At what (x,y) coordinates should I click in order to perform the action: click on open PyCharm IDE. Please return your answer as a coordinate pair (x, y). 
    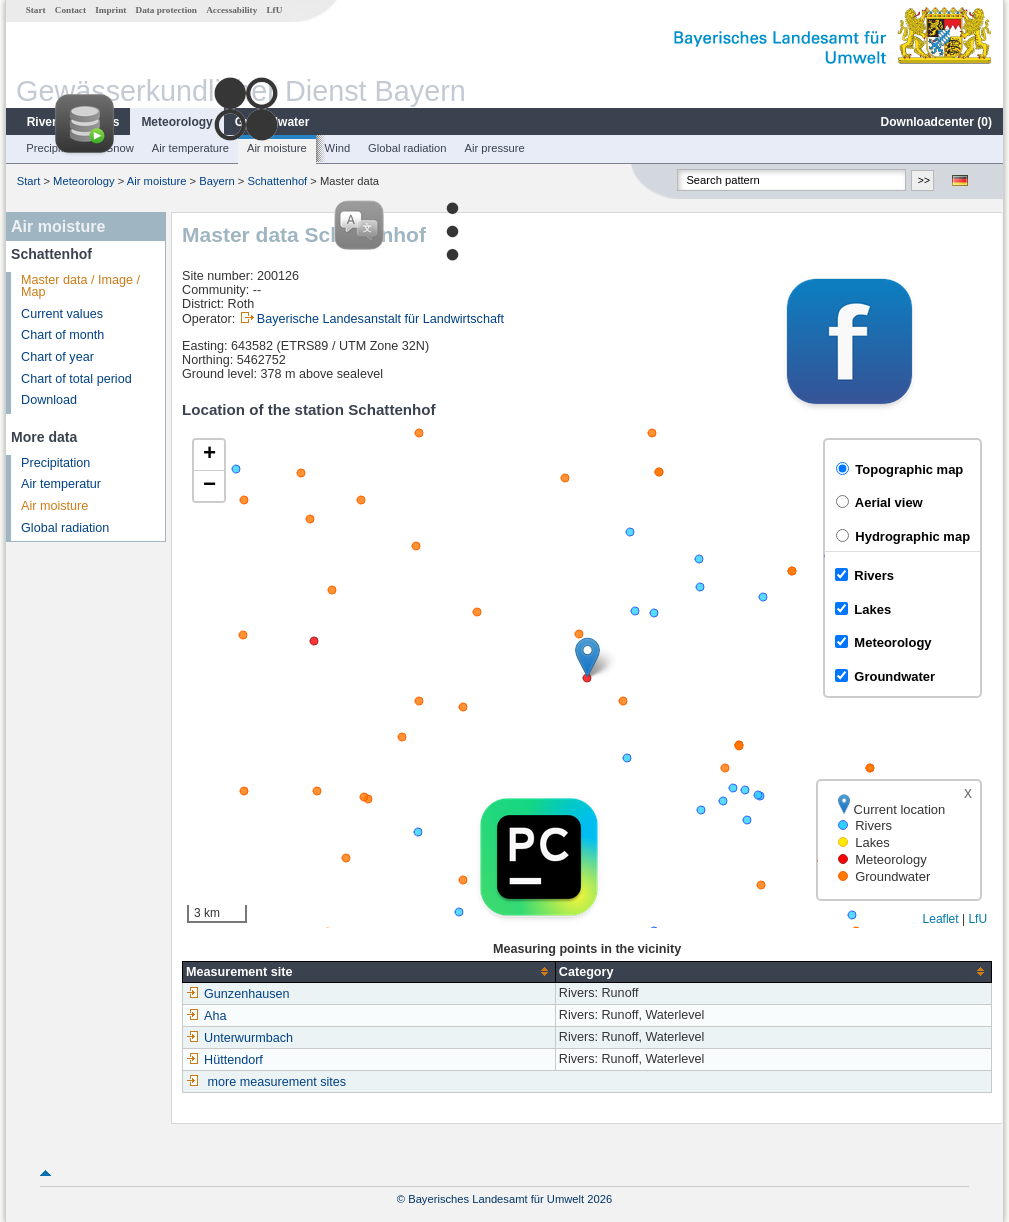
    Looking at the image, I should click on (539, 857).